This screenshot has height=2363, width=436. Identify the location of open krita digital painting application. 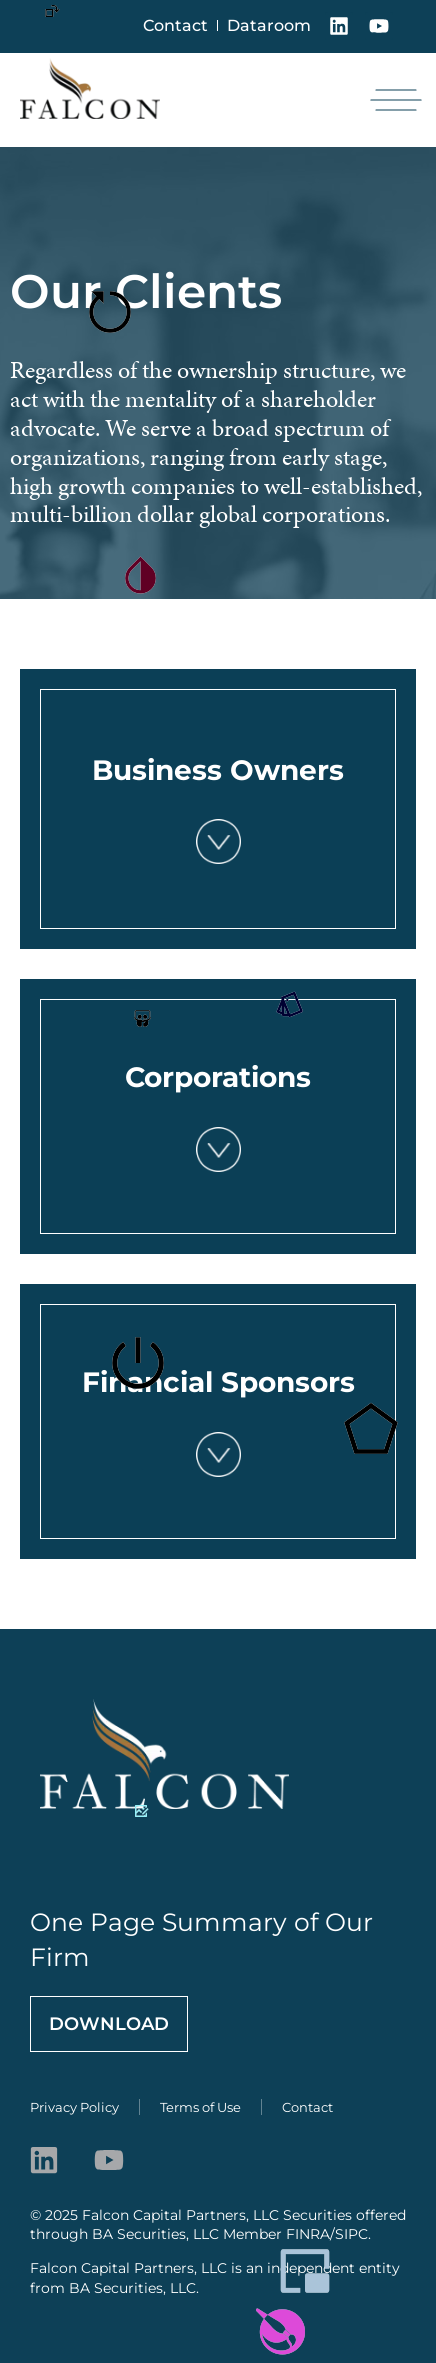
(280, 2331).